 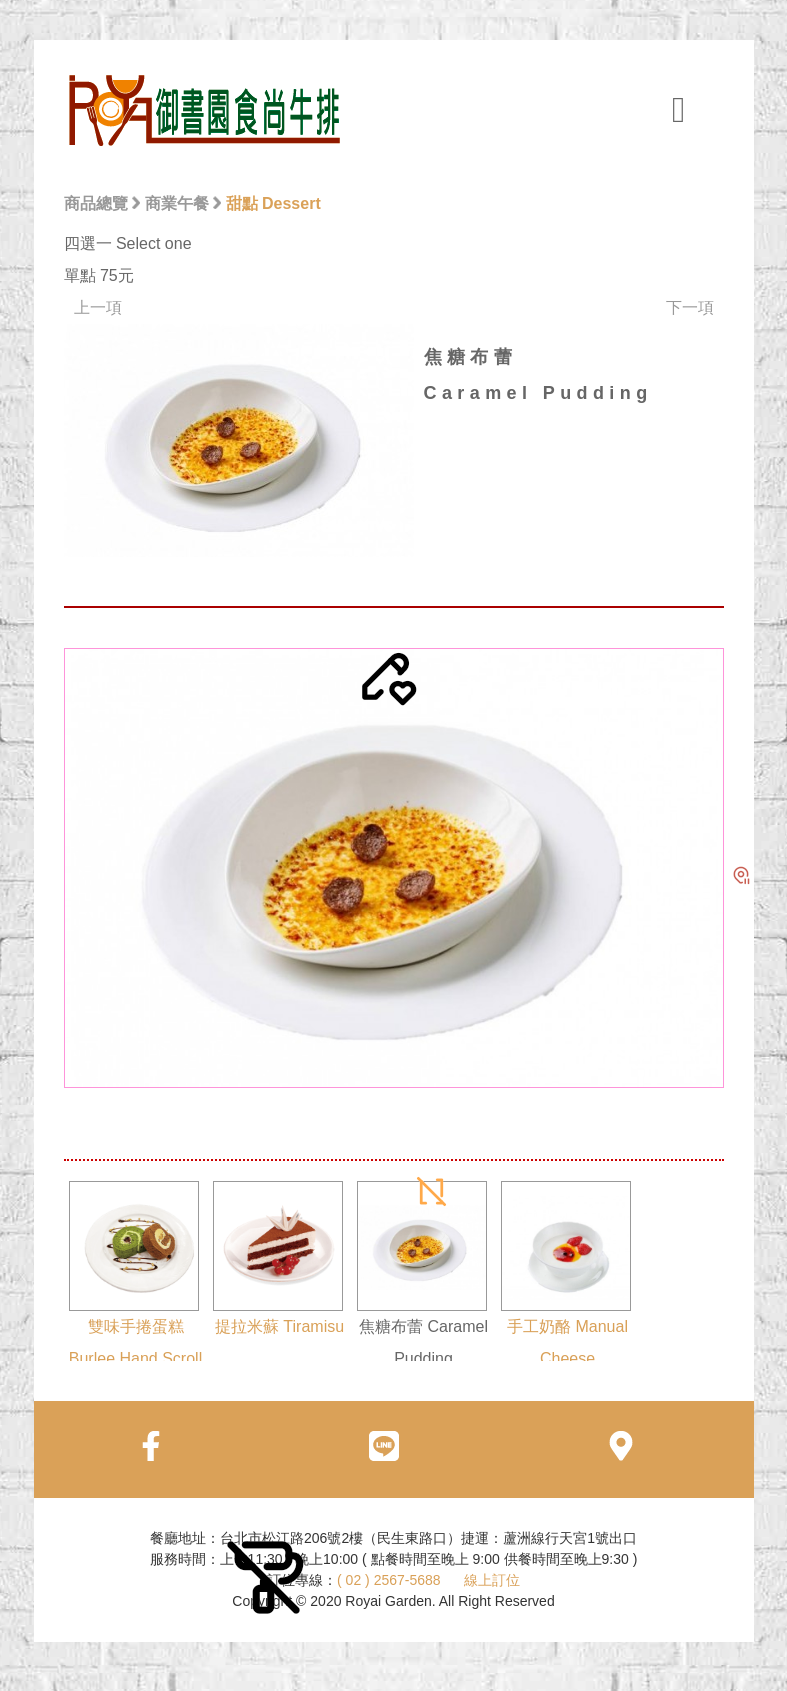 I want to click on disable paint or fill tool, so click(x=263, y=1577).